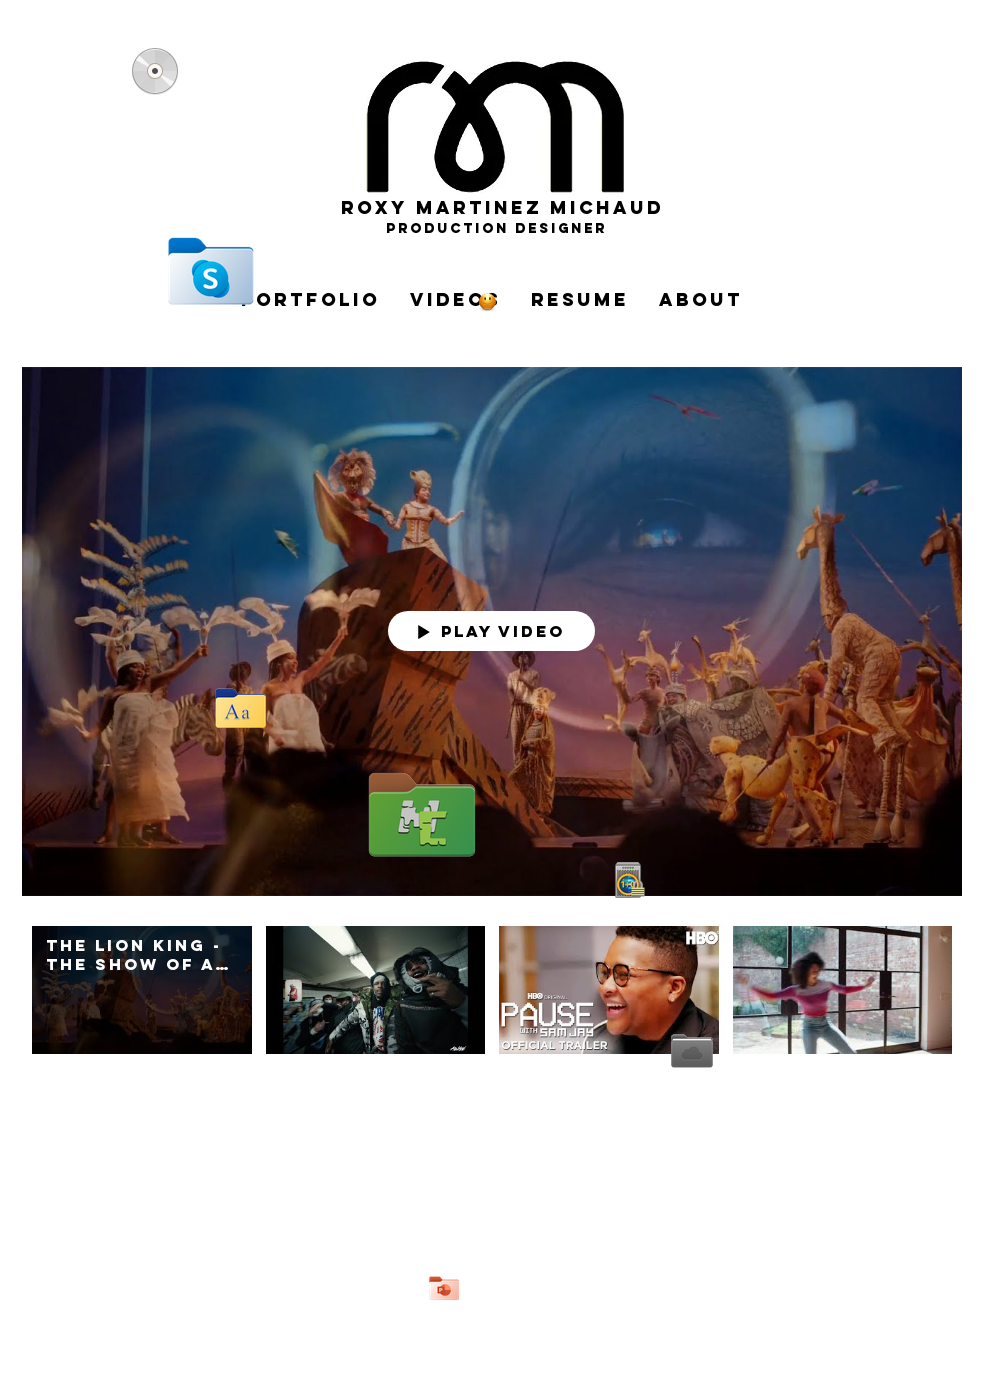 The width and height of the screenshot is (984, 1373). I want to click on open folder containing PowerPoint files, so click(444, 1289).